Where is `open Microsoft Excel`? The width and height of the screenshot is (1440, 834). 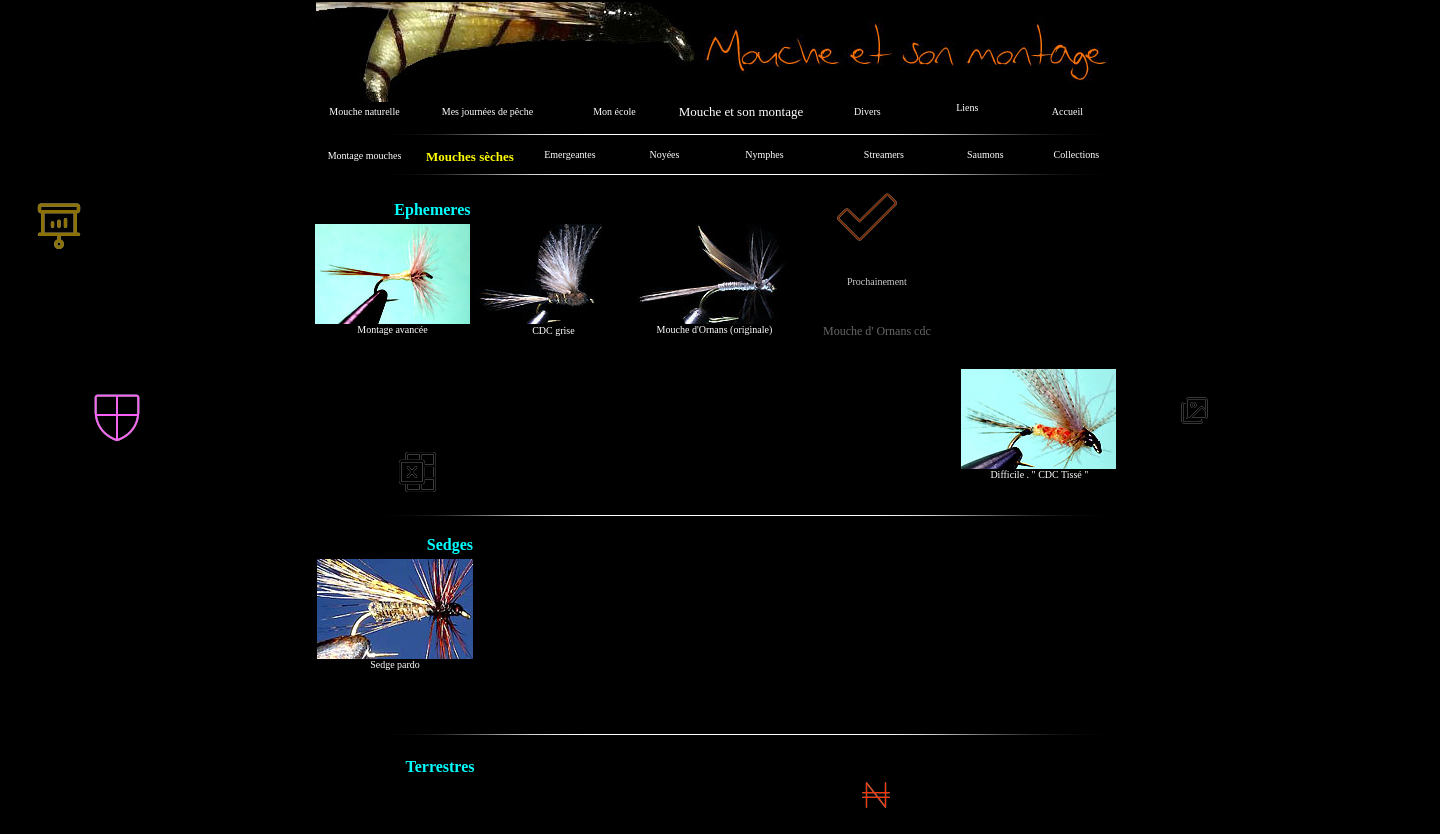
open Microsoft Excel is located at coordinates (419, 472).